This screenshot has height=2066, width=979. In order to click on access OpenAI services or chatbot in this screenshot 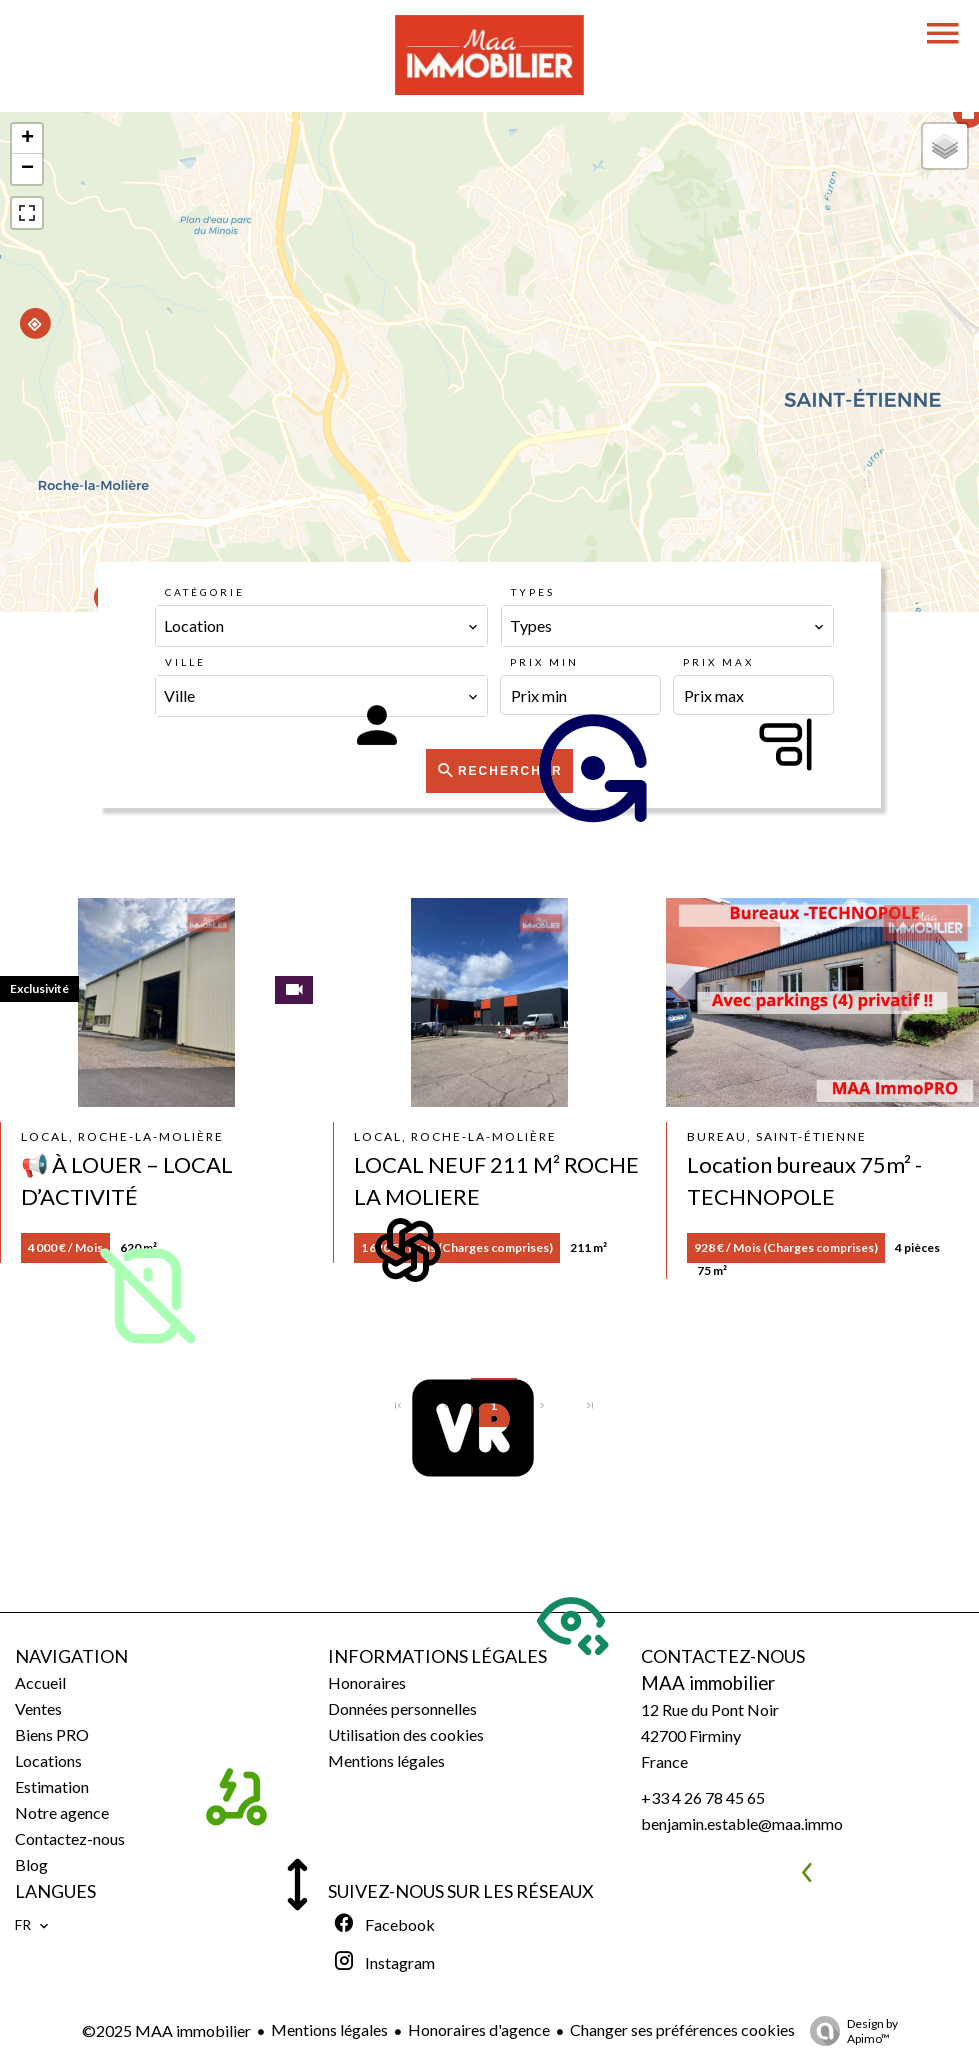, I will do `click(408, 1250)`.